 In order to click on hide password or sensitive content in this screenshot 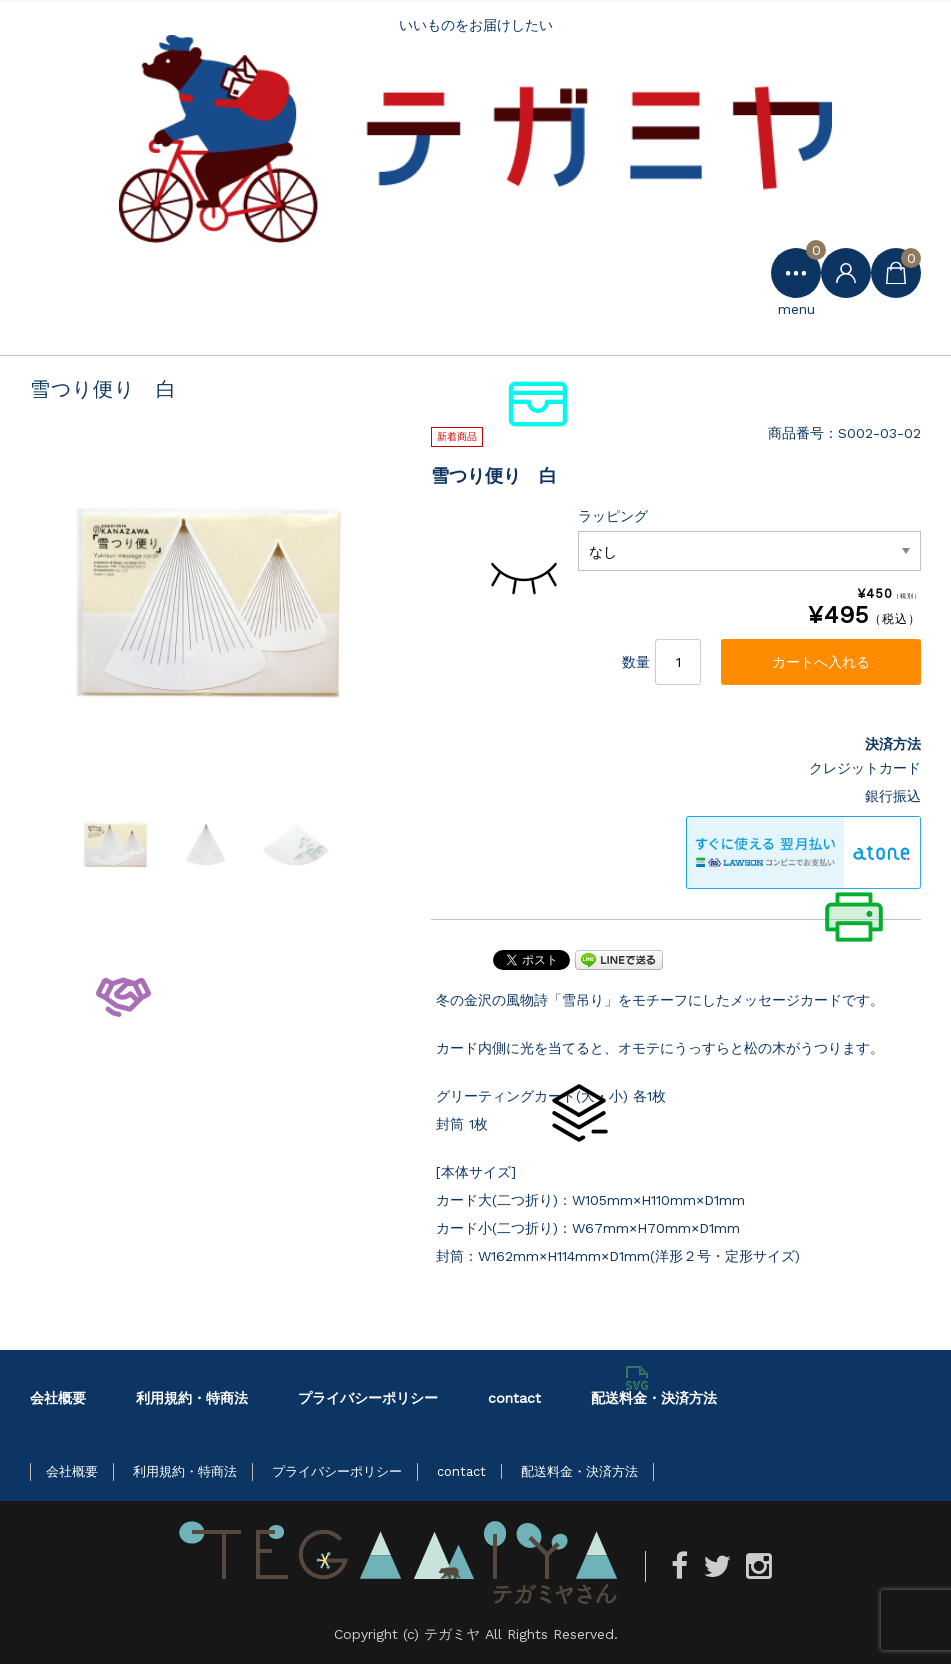, I will do `click(524, 572)`.